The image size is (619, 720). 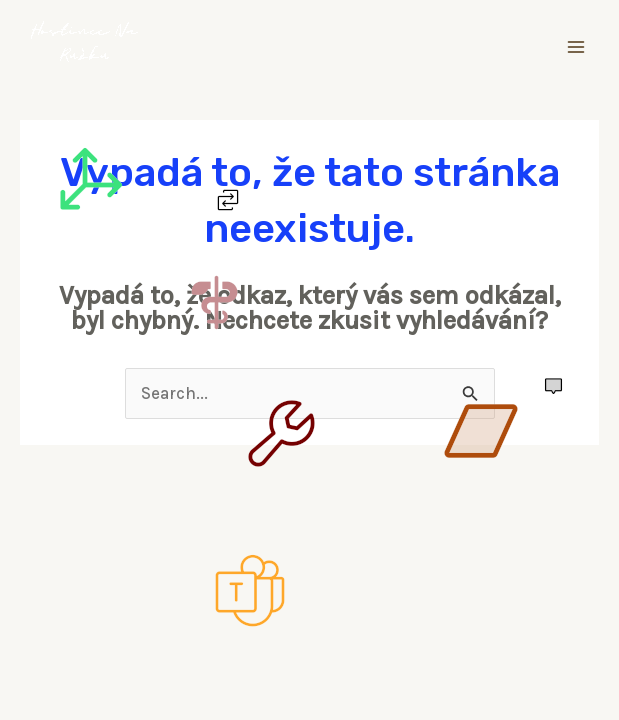 What do you see at coordinates (553, 385) in the screenshot?
I see `open chat or messaging` at bounding box center [553, 385].